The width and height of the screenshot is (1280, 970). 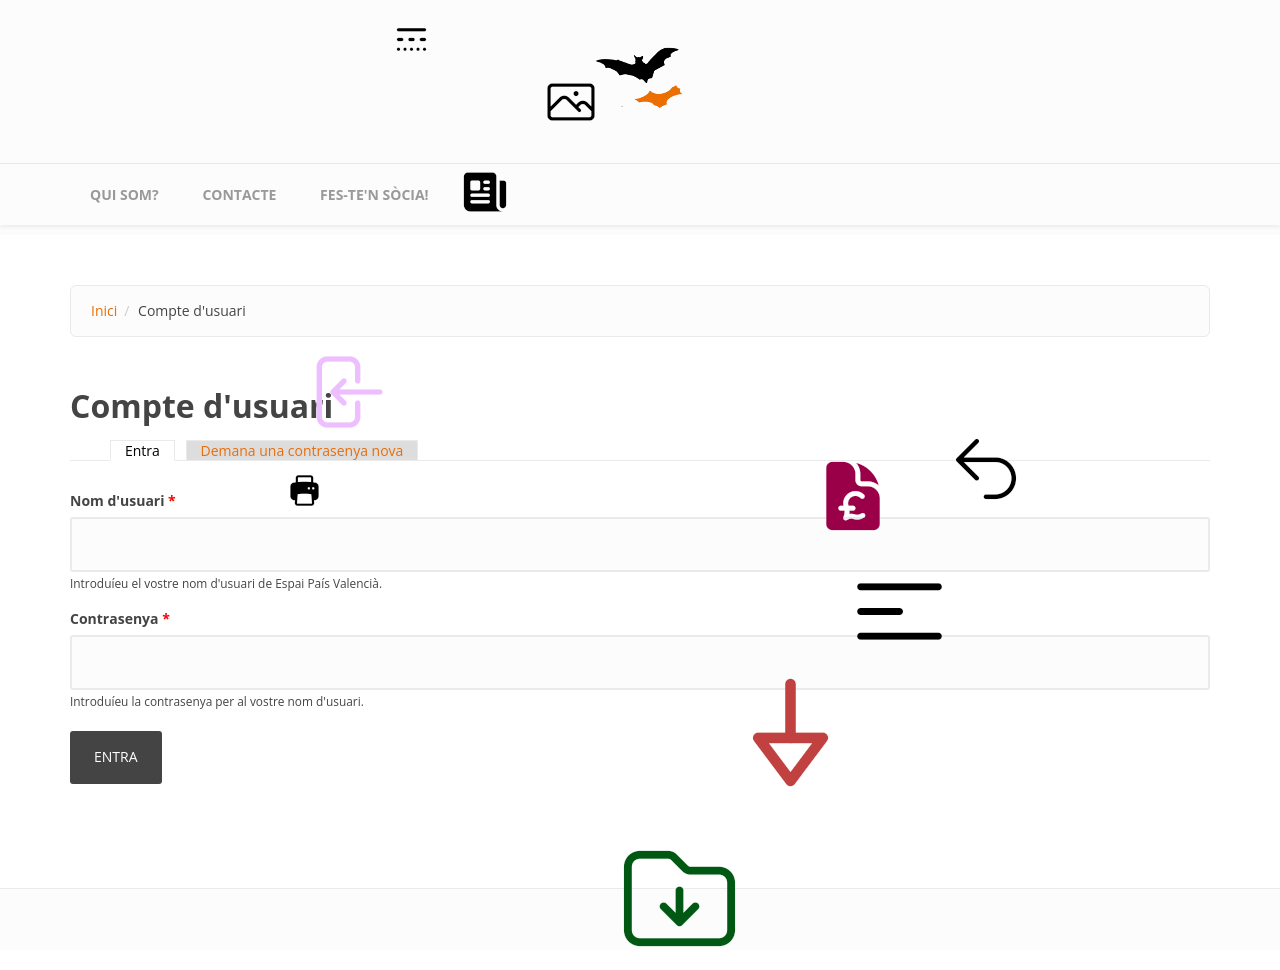 I want to click on download files to folder, so click(x=679, y=898).